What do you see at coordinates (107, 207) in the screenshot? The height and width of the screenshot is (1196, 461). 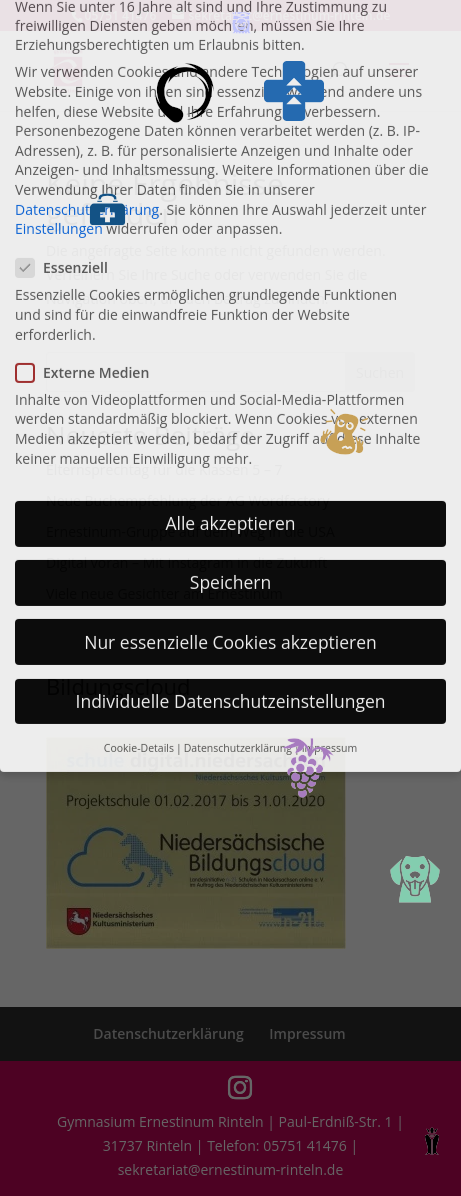 I see `access health or medical features` at bounding box center [107, 207].